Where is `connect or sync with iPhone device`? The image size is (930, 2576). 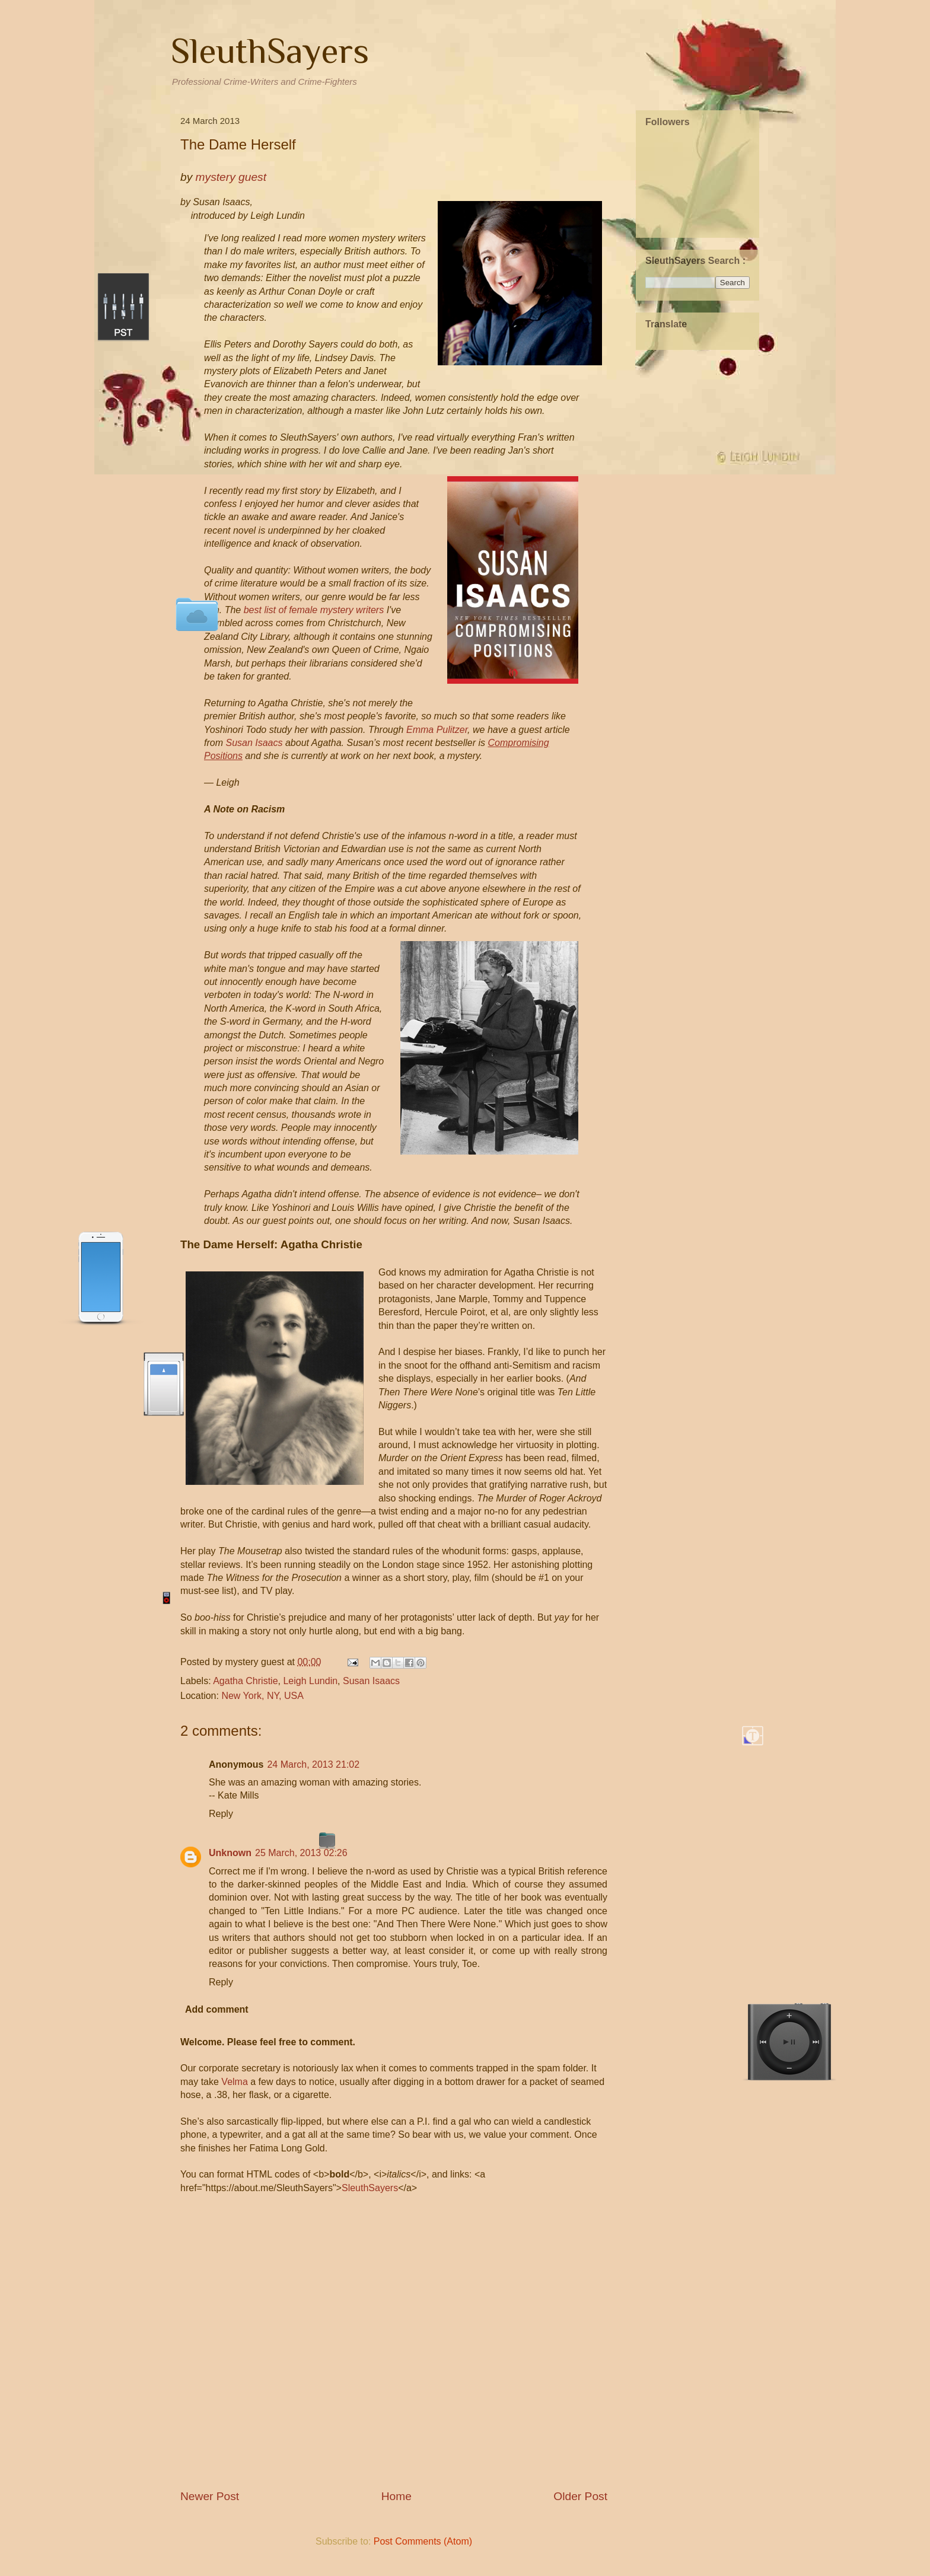 connect or sync with iPhone device is located at coordinates (101, 1279).